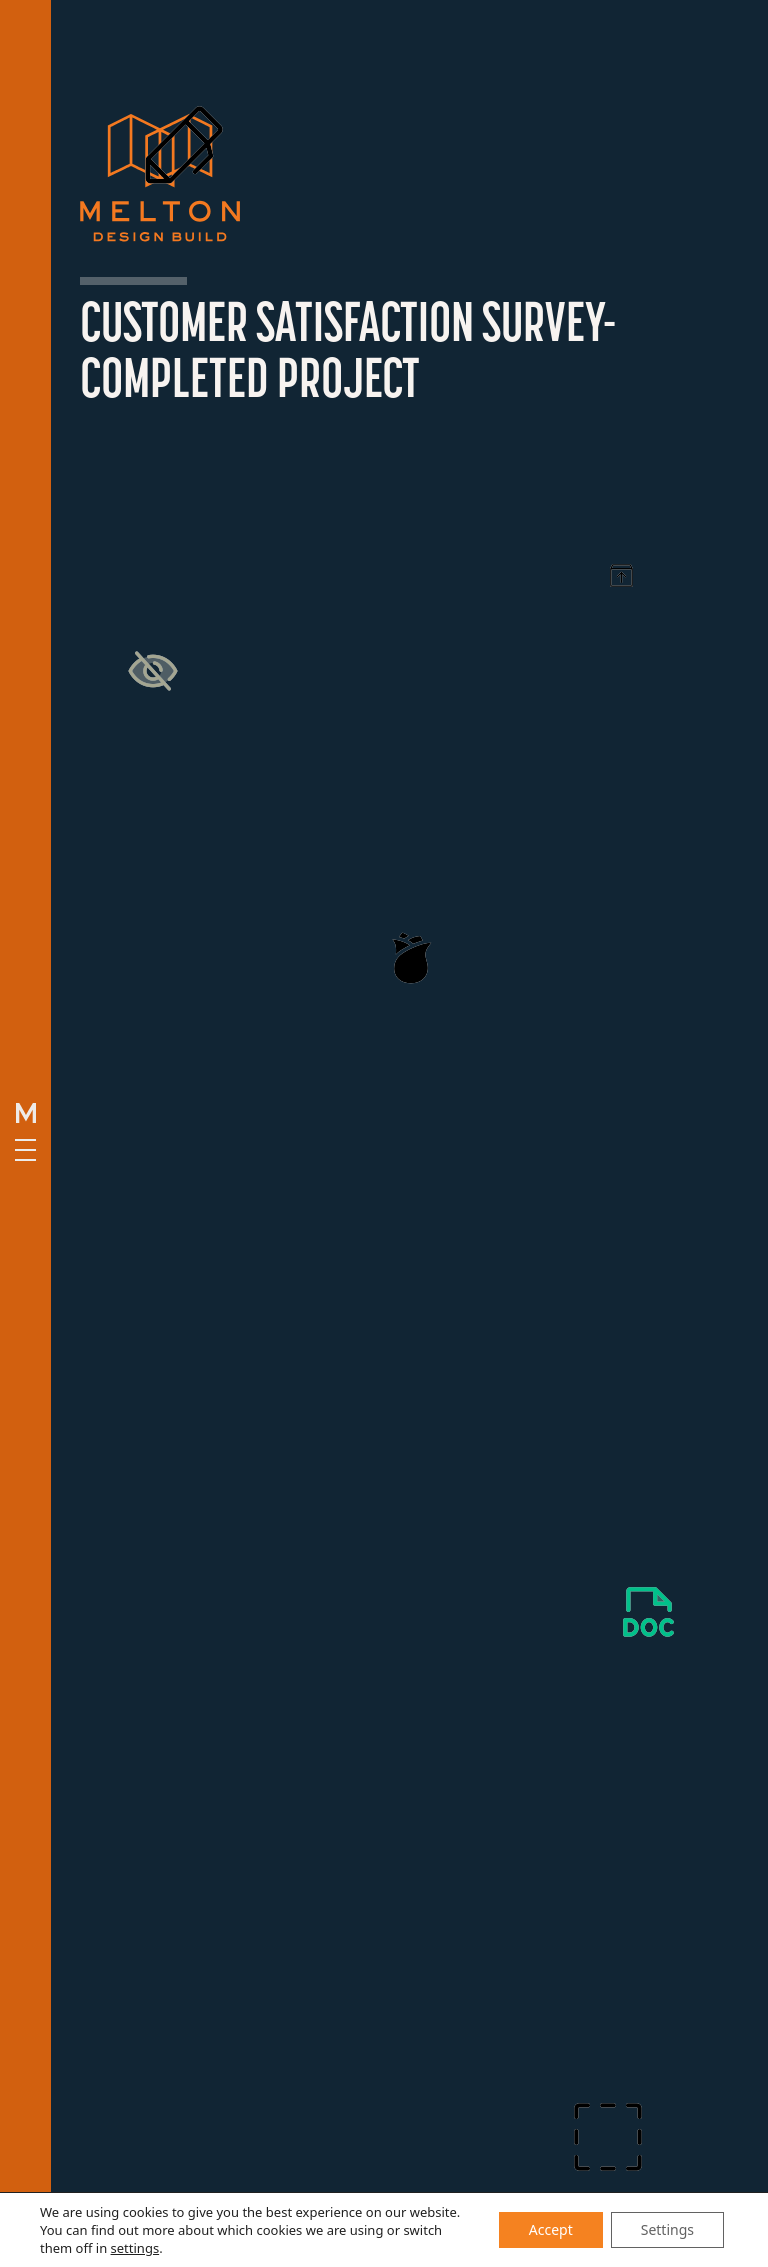 The width and height of the screenshot is (768, 2267). I want to click on open a document file, so click(649, 1614).